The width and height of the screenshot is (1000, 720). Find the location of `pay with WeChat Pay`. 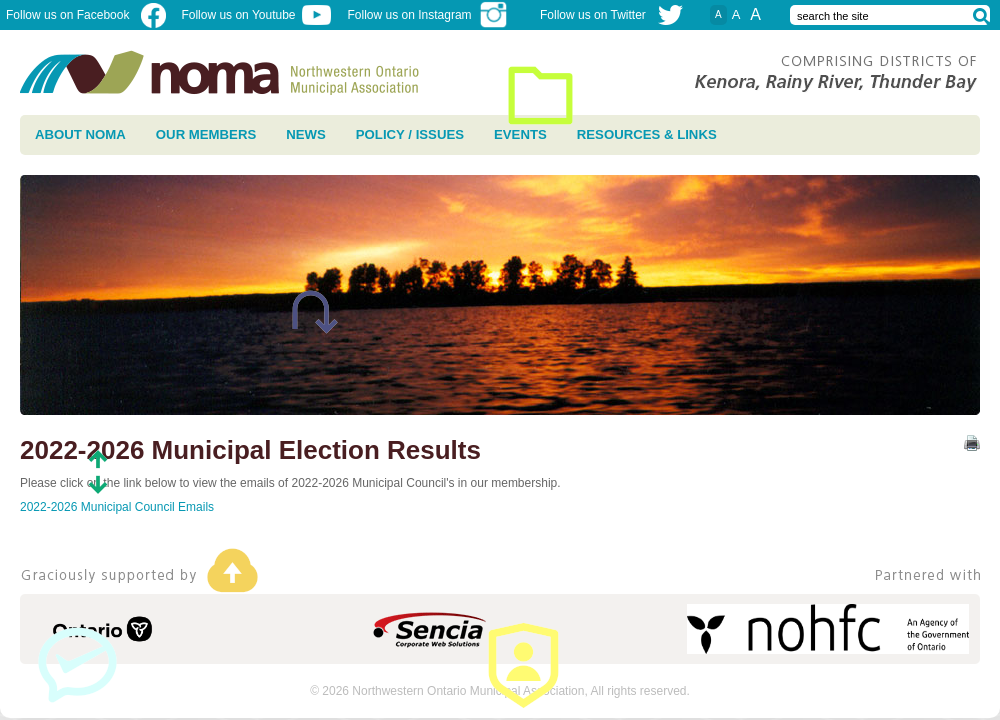

pay with WeChat Pay is located at coordinates (77, 662).